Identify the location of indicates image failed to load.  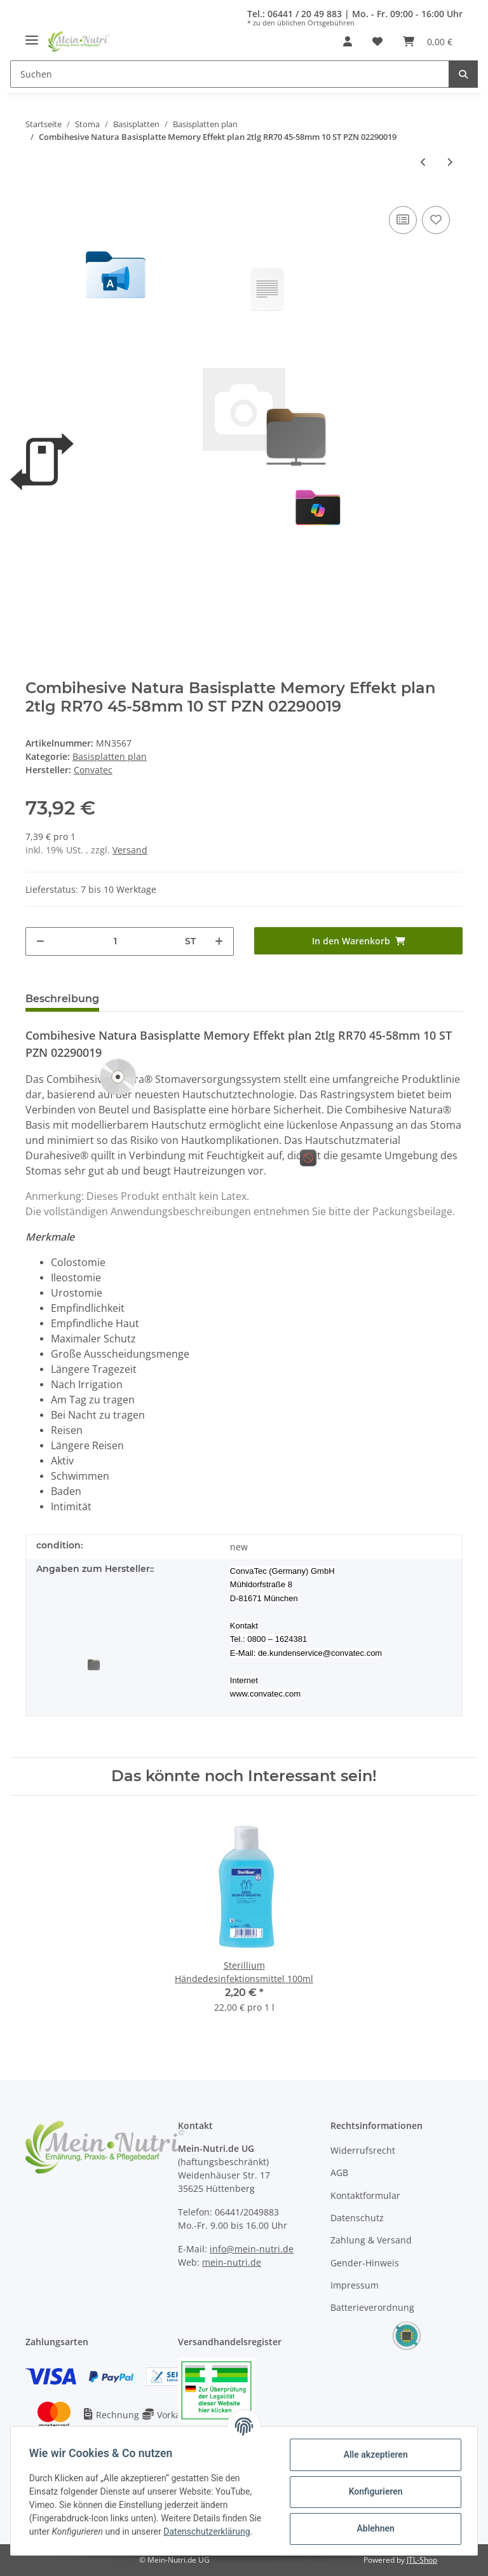
(308, 1158).